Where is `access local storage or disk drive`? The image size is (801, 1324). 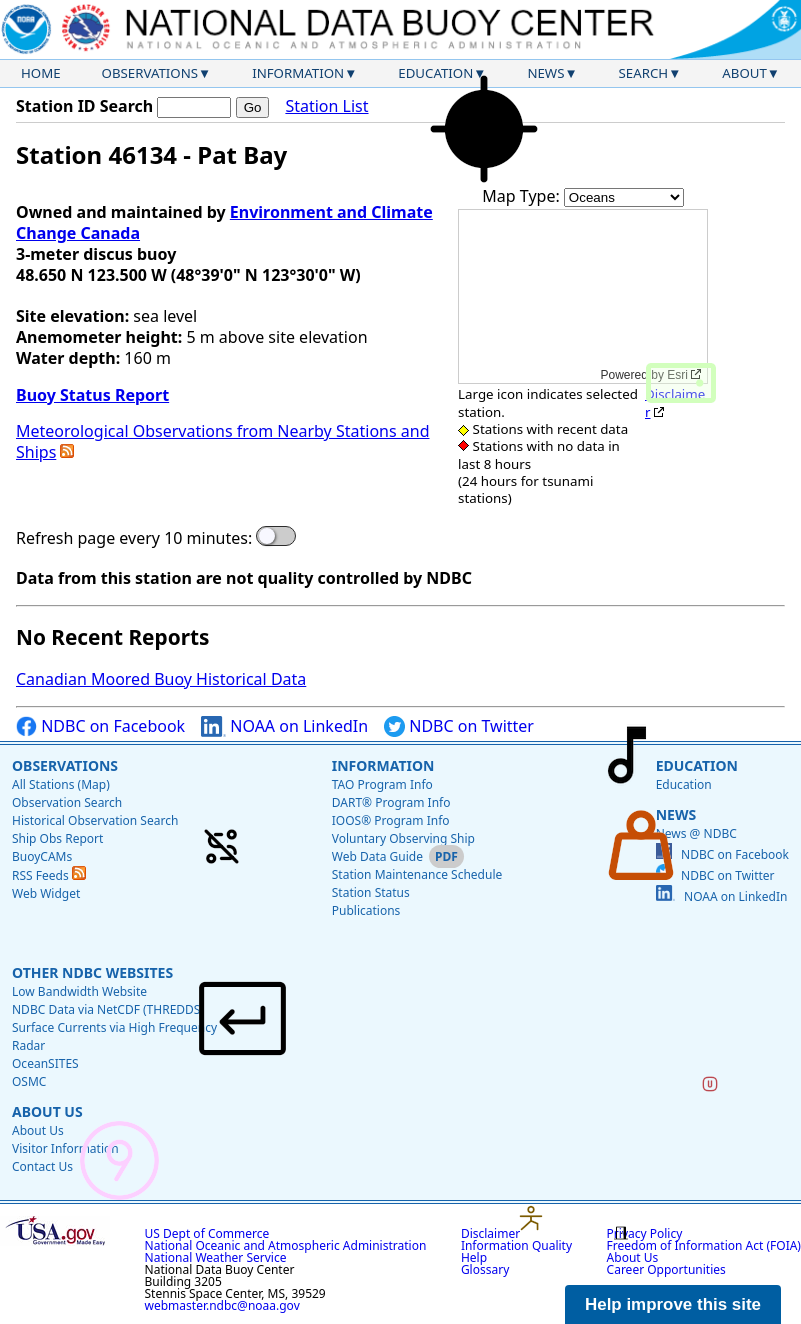 access local storage or disk drive is located at coordinates (681, 383).